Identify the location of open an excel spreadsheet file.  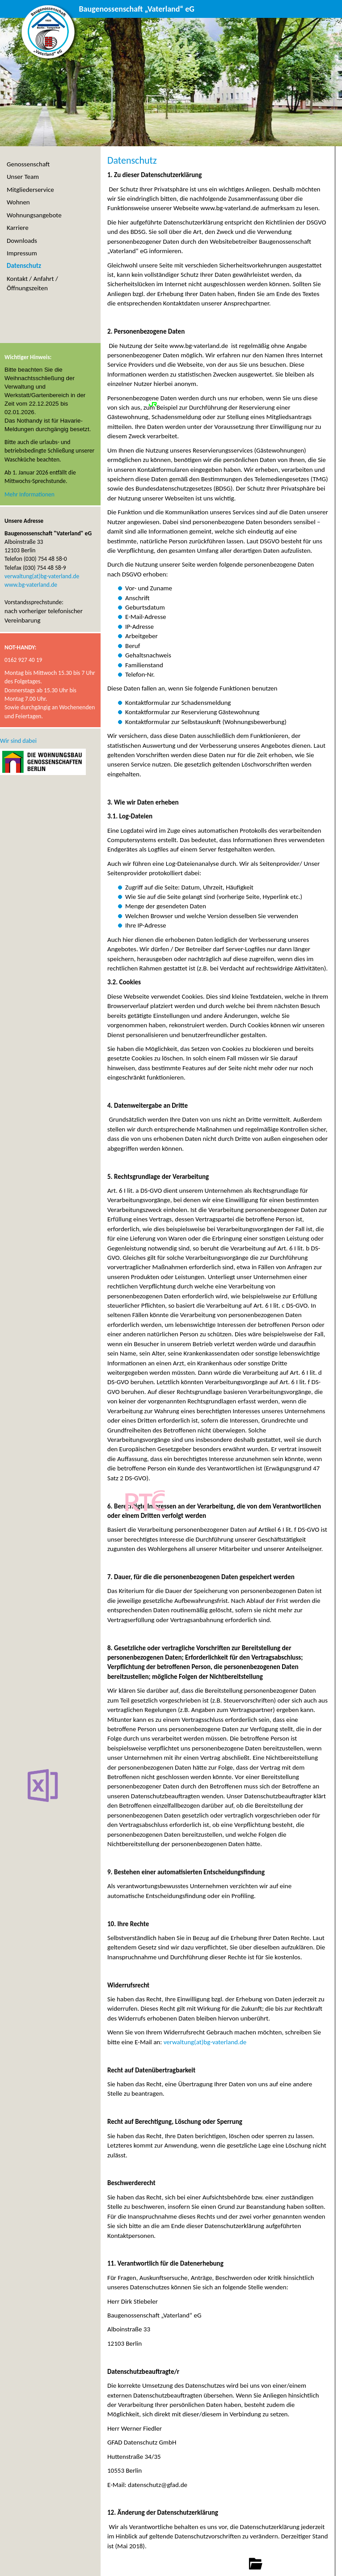
(42, 1785).